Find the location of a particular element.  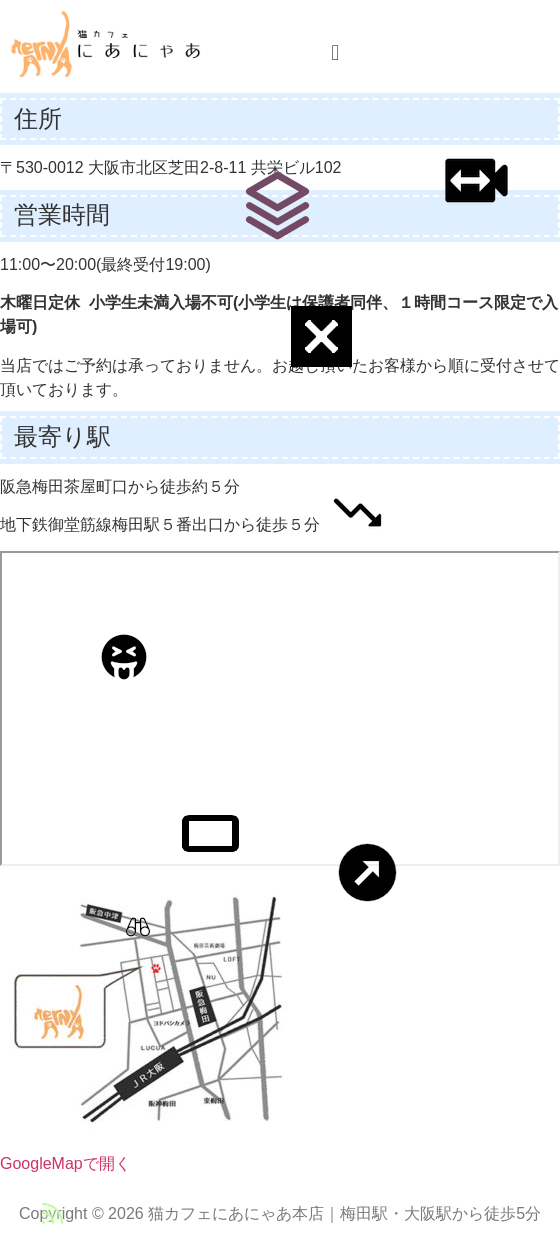

view layered content or stacked items is located at coordinates (277, 205).